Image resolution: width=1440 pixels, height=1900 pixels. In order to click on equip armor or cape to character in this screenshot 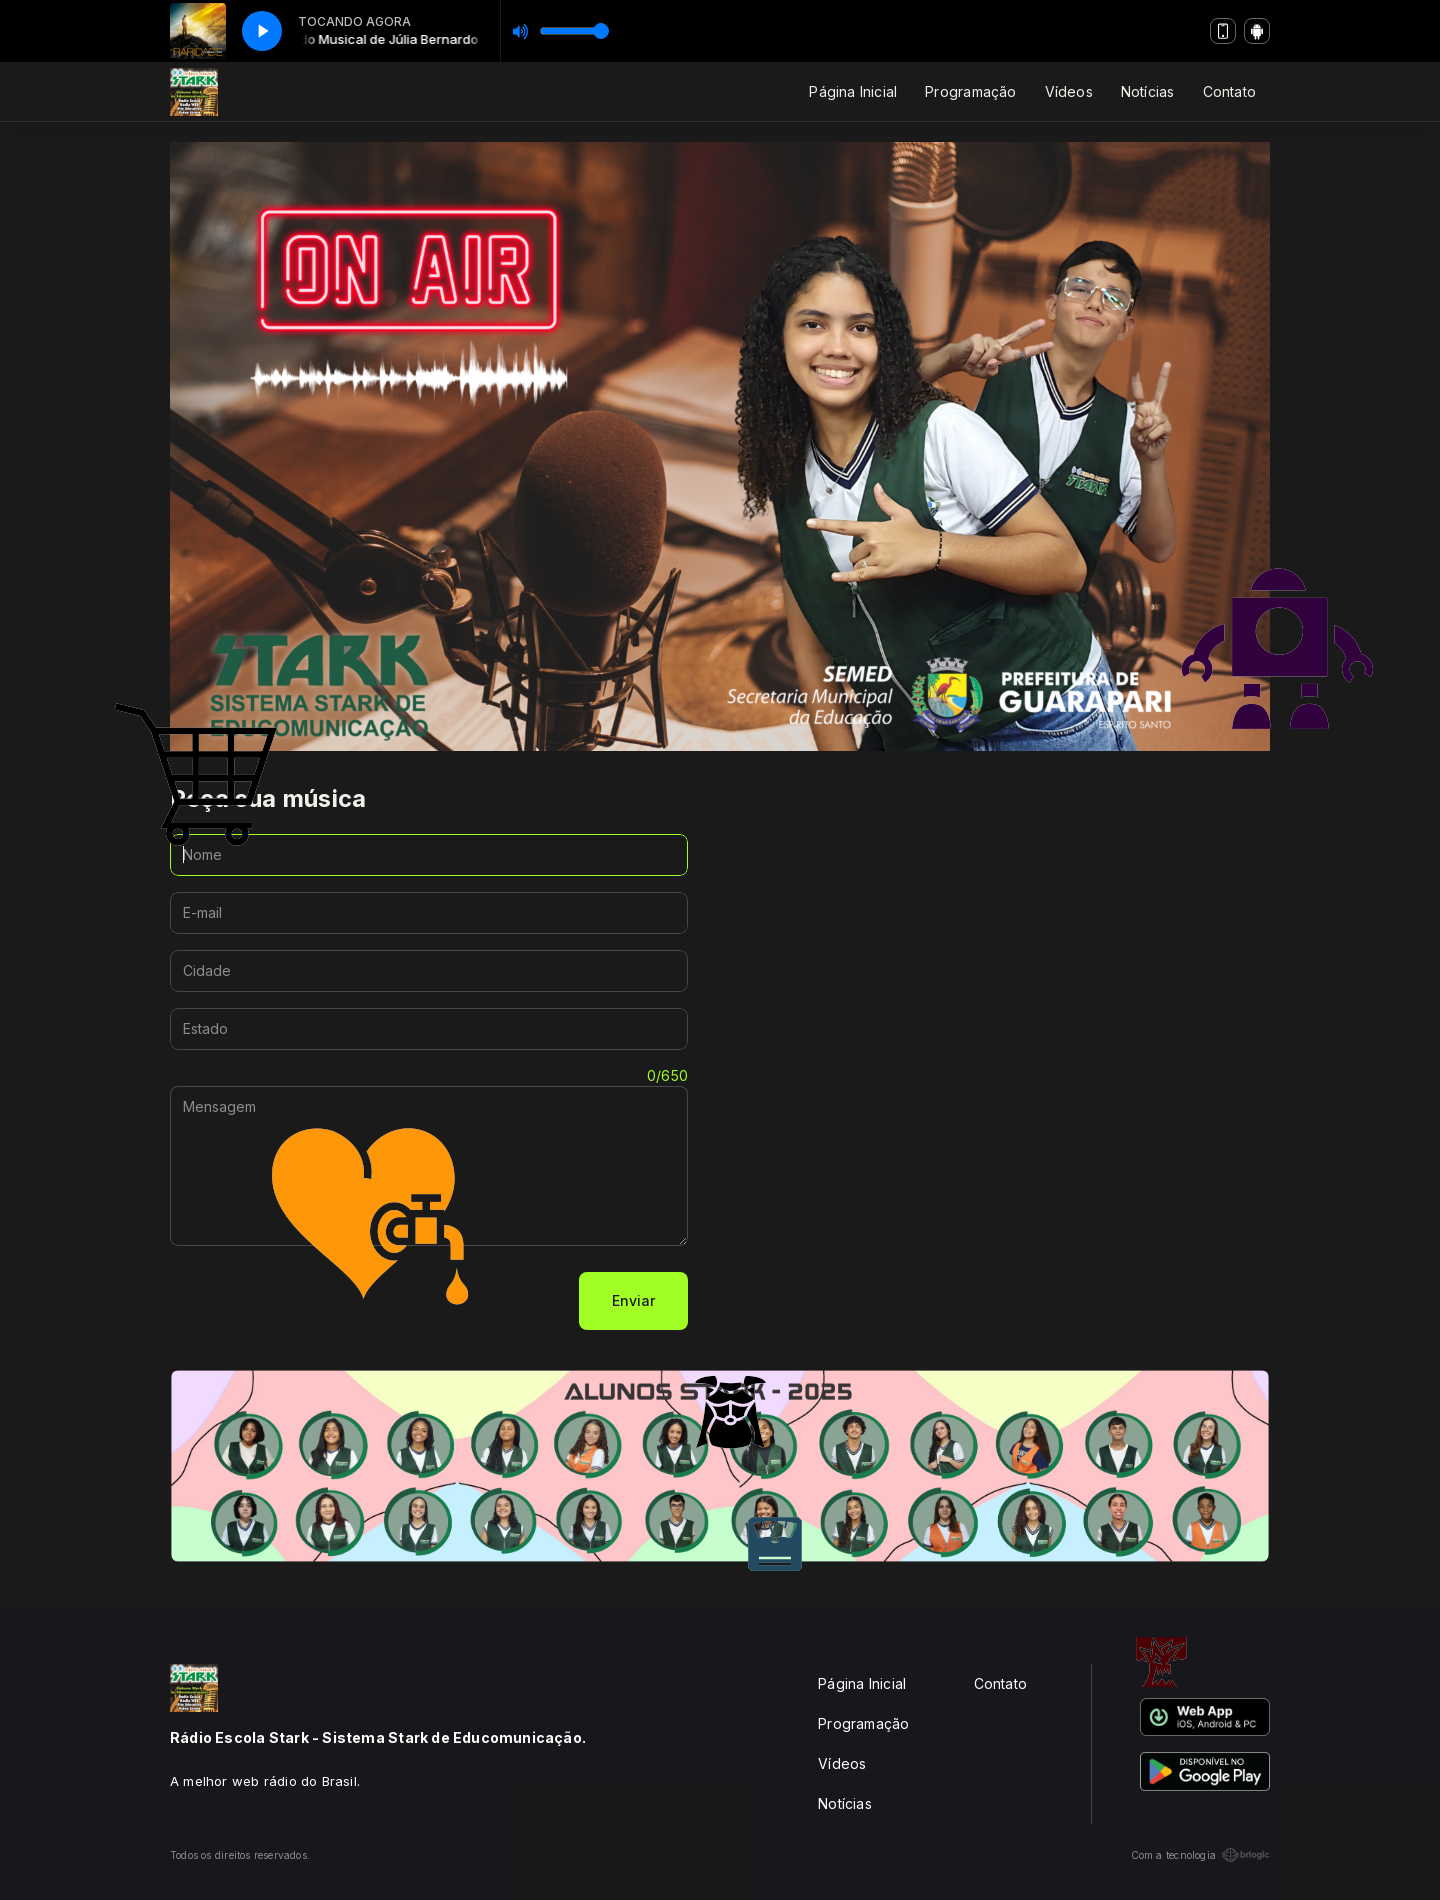, I will do `click(730, 1411)`.